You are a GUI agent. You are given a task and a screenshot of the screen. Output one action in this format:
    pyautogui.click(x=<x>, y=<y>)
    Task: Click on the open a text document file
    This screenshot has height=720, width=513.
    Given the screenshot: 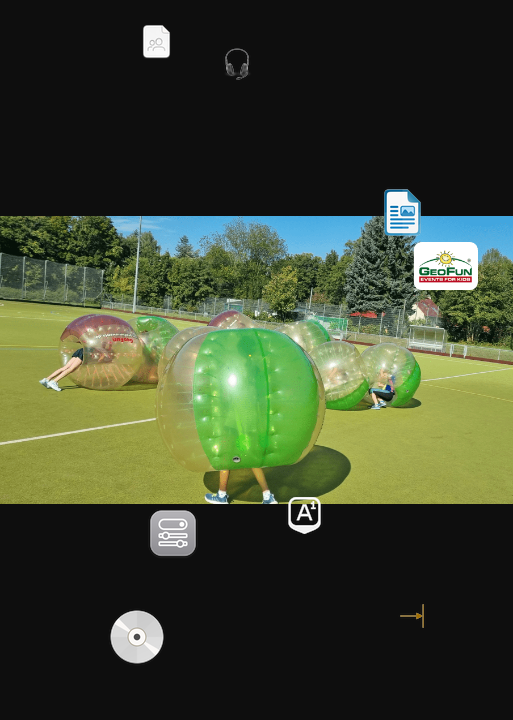 What is the action you would take?
    pyautogui.click(x=402, y=212)
    